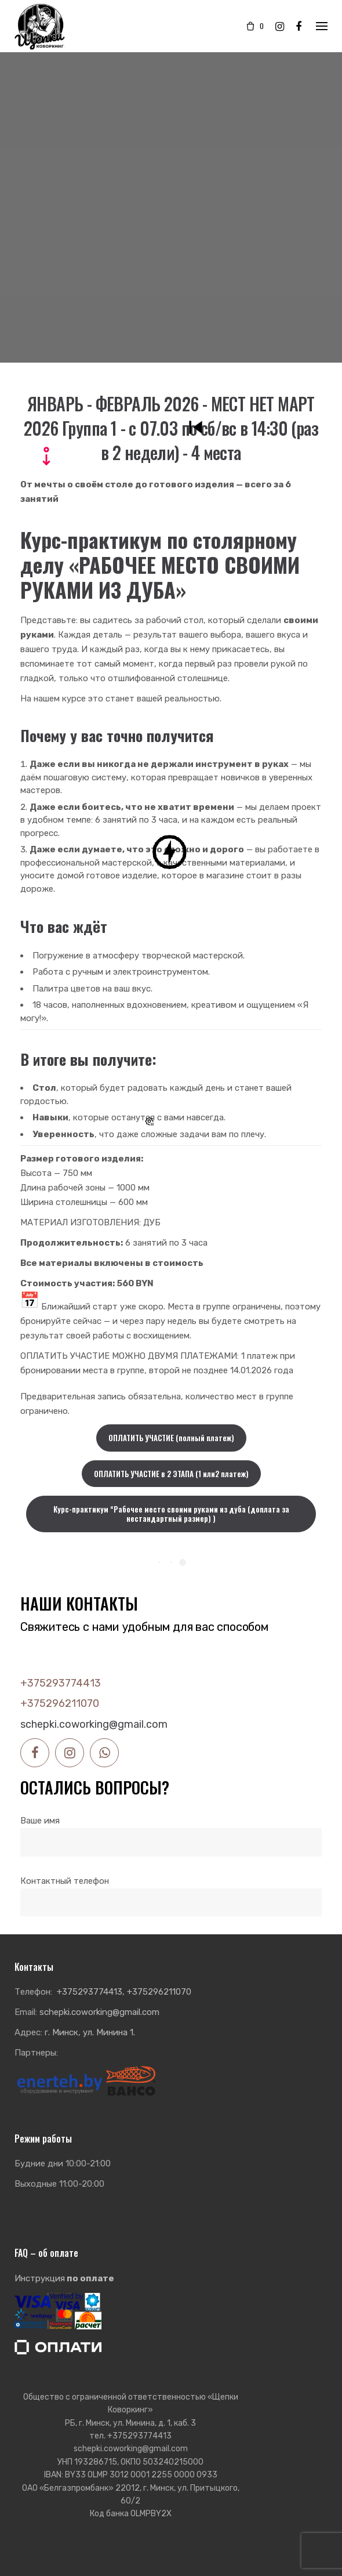 The width and height of the screenshot is (342, 2576). Describe the element at coordinates (46, 456) in the screenshot. I see `move item down in a list` at that location.